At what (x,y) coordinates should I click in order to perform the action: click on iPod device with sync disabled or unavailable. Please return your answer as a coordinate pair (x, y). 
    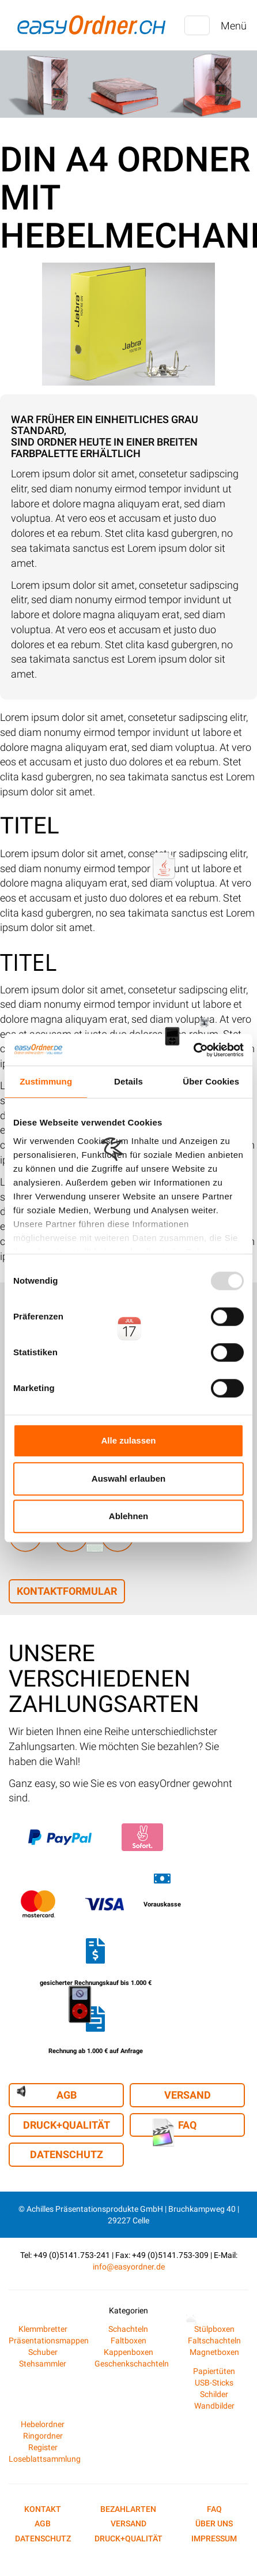
    Looking at the image, I should click on (80, 2004).